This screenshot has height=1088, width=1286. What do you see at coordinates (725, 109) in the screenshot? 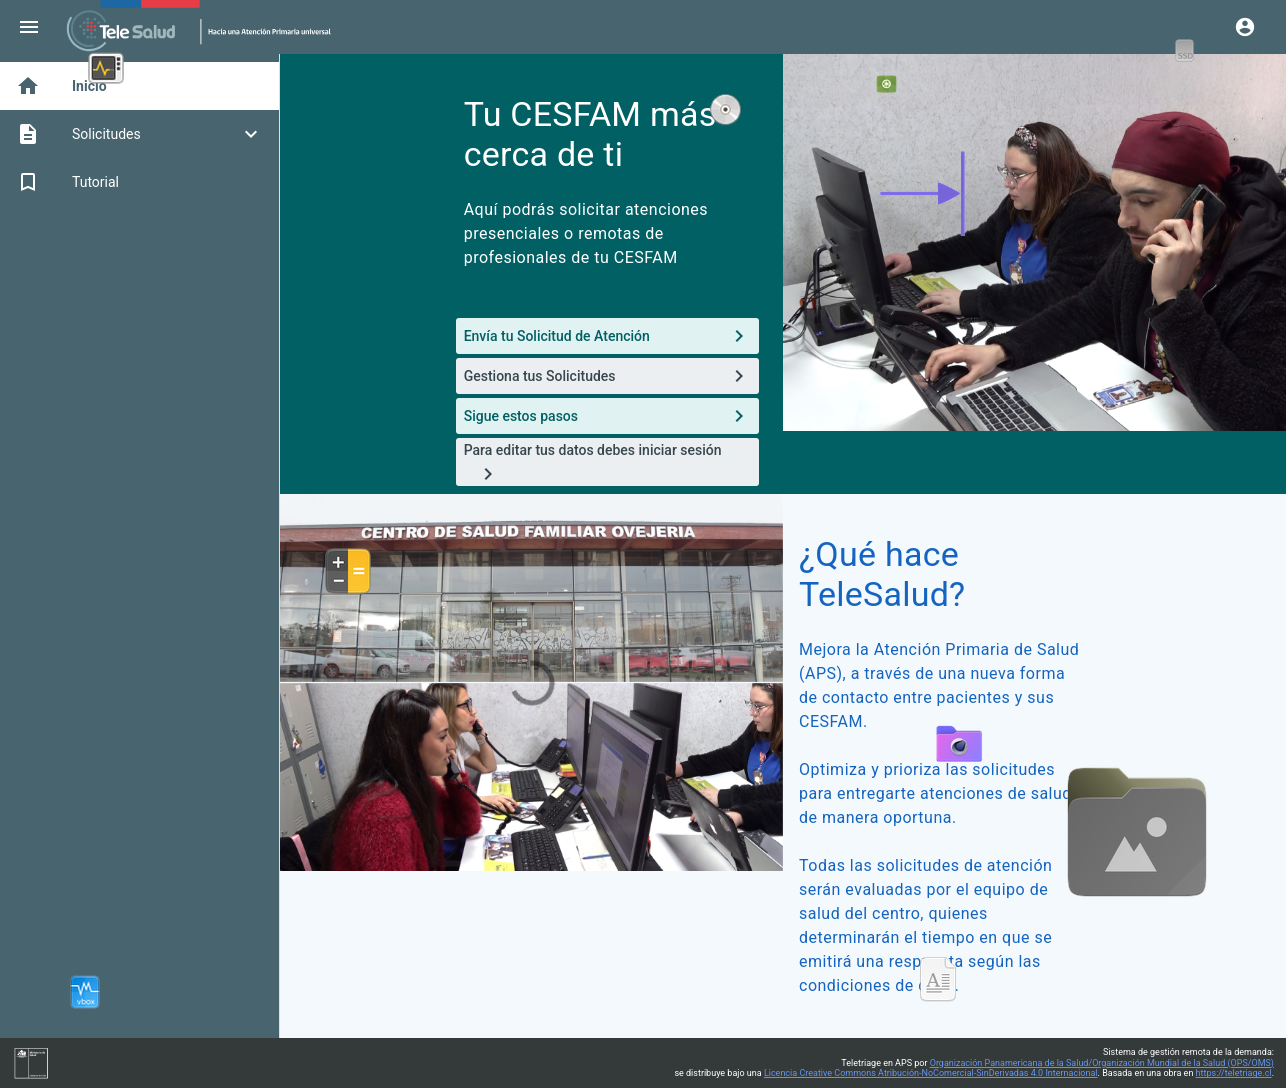
I see `indicates a DVD+R disc drive or media` at bounding box center [725, 109].